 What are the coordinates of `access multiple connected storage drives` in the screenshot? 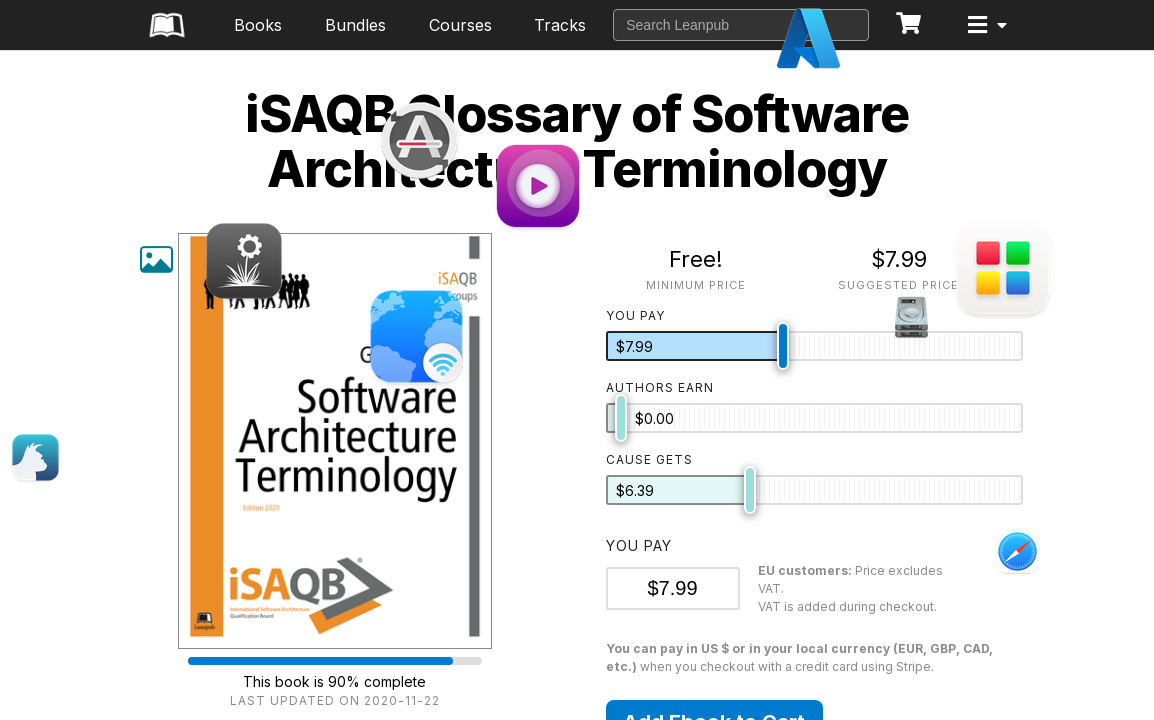 It's located at (911, 317).